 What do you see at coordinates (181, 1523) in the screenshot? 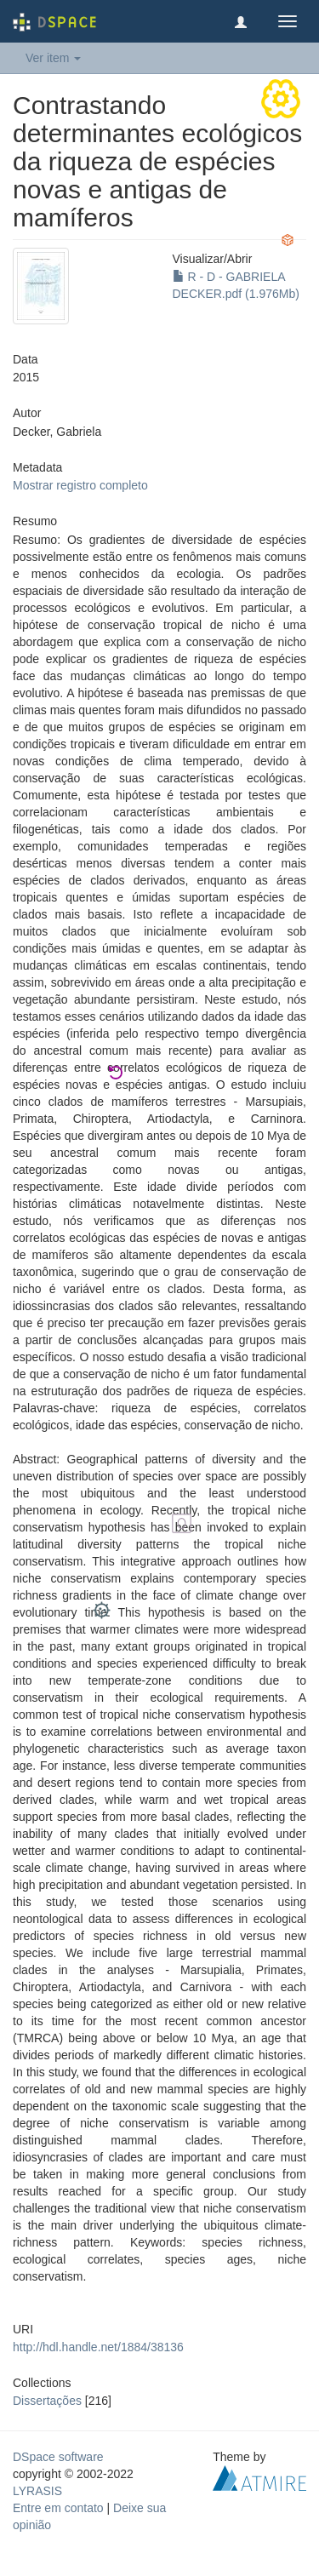
I see `represents the number zero in a numeric input or display` at bounding box center [181, 1523].